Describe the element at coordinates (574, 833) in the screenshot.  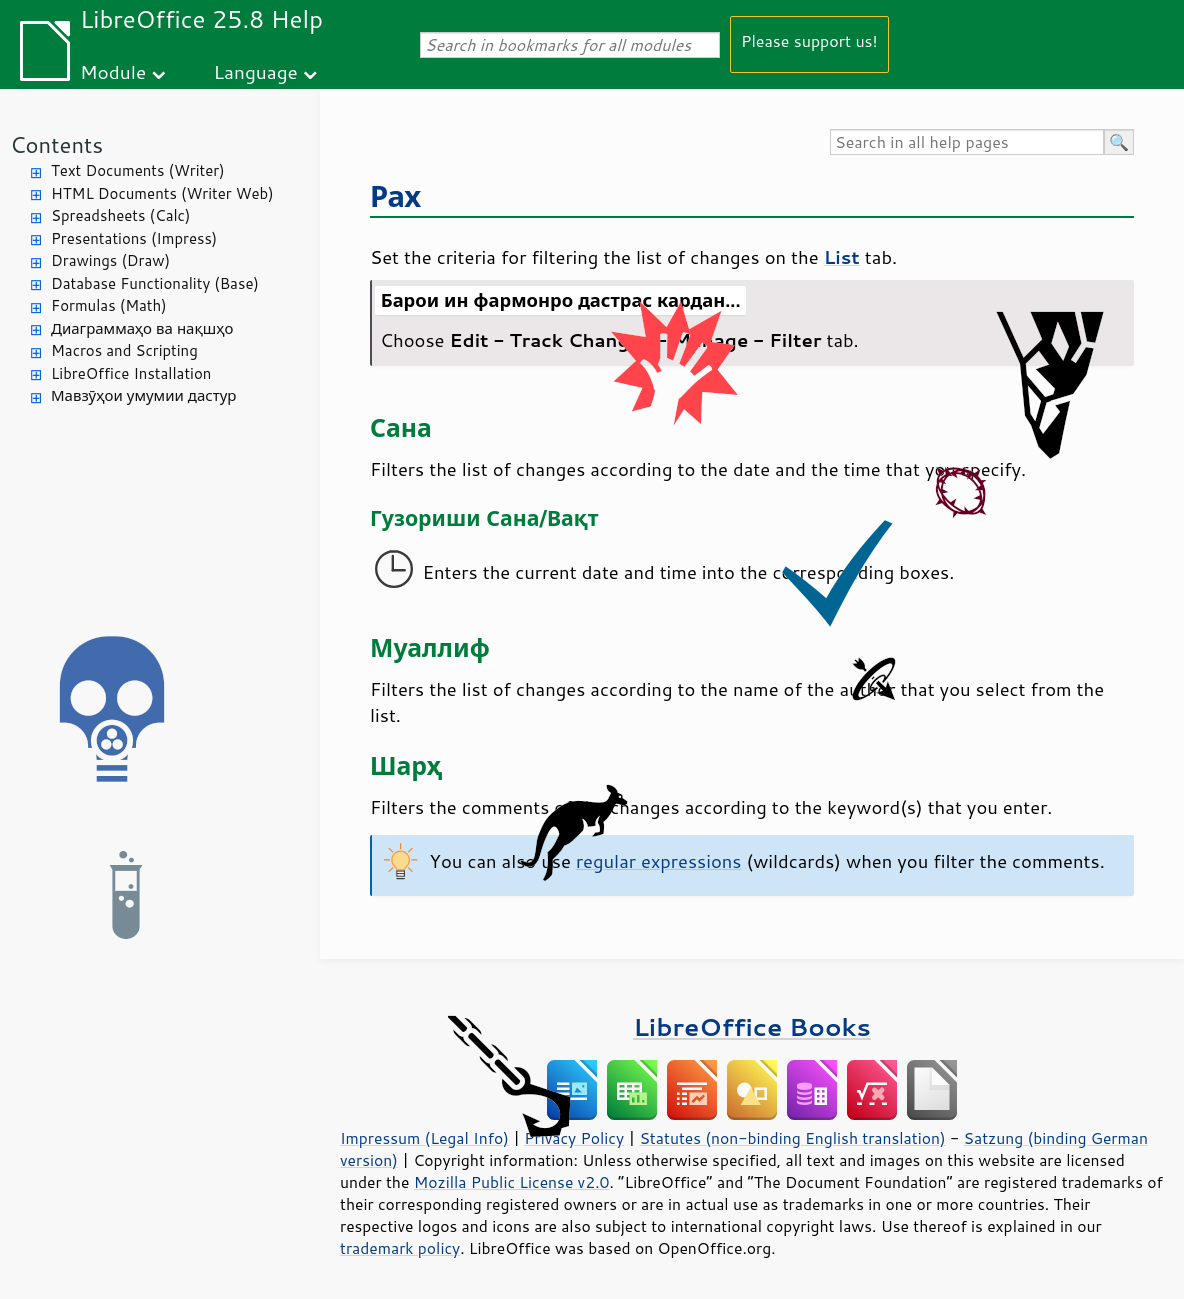
I see `indicates australian content or region` at that location.